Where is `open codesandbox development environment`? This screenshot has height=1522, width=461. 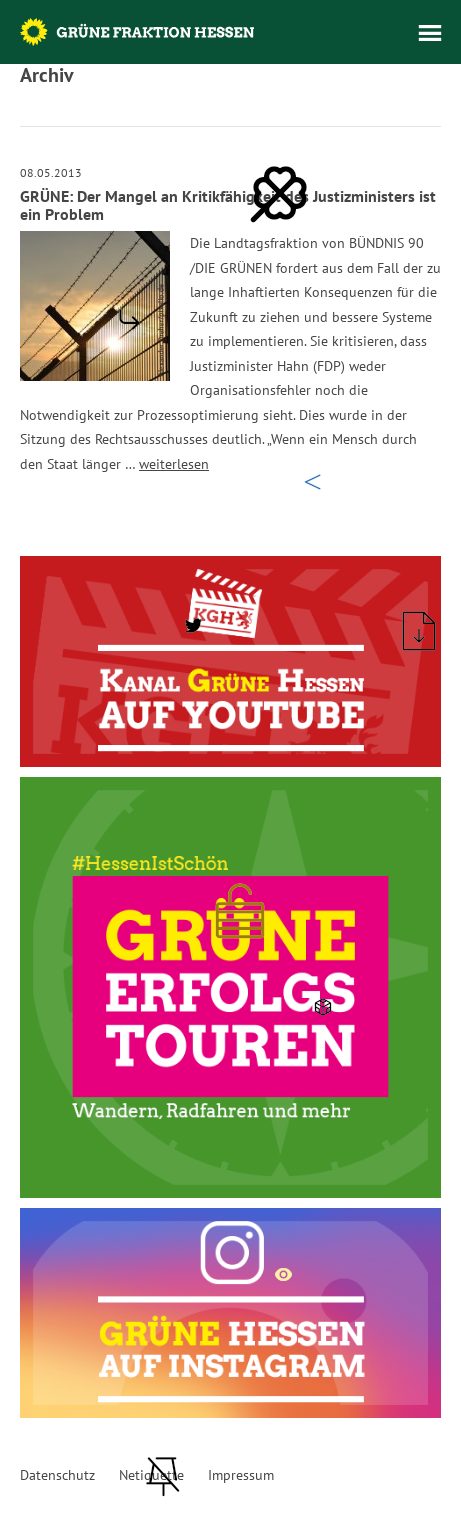
open codesandbox development environment is located at coordinates (323, 1007).